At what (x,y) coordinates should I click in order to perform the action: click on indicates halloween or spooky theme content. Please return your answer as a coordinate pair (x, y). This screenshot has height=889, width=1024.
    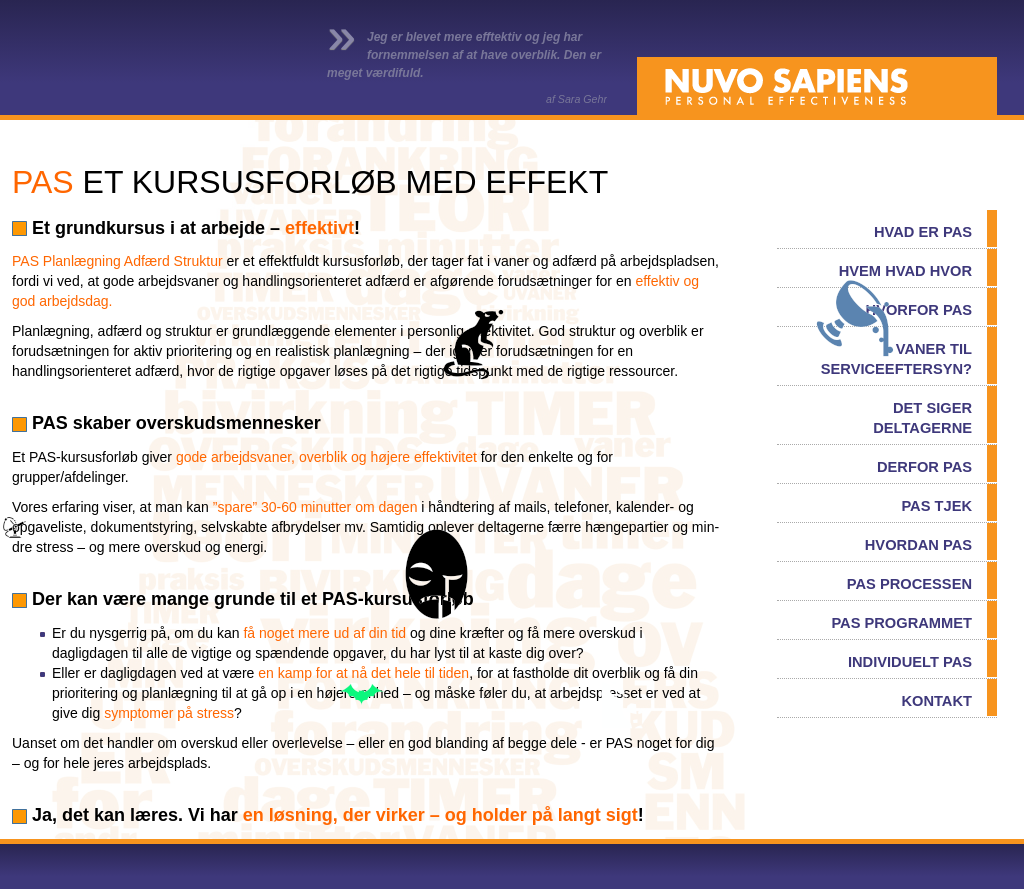
    Looking at the image, I should click on (361, 694).